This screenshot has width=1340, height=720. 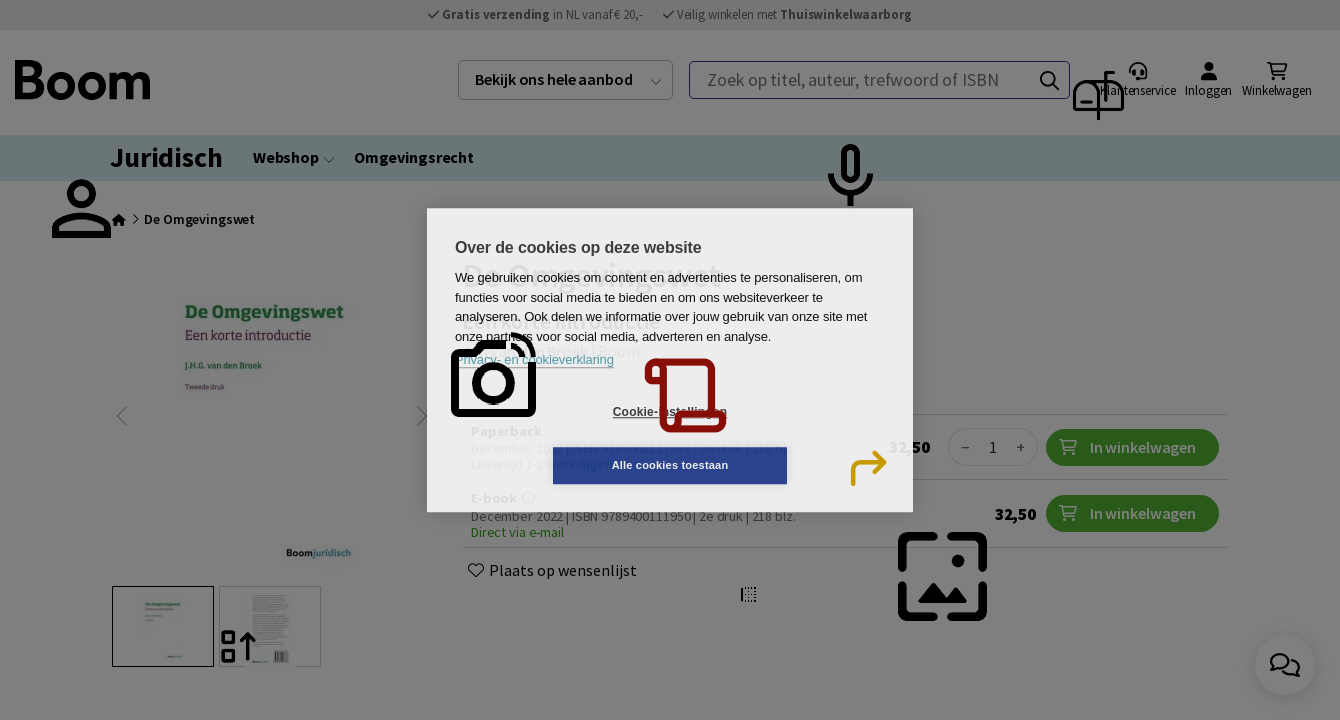 I want to click on view your profile, so click(x=81, y=208).